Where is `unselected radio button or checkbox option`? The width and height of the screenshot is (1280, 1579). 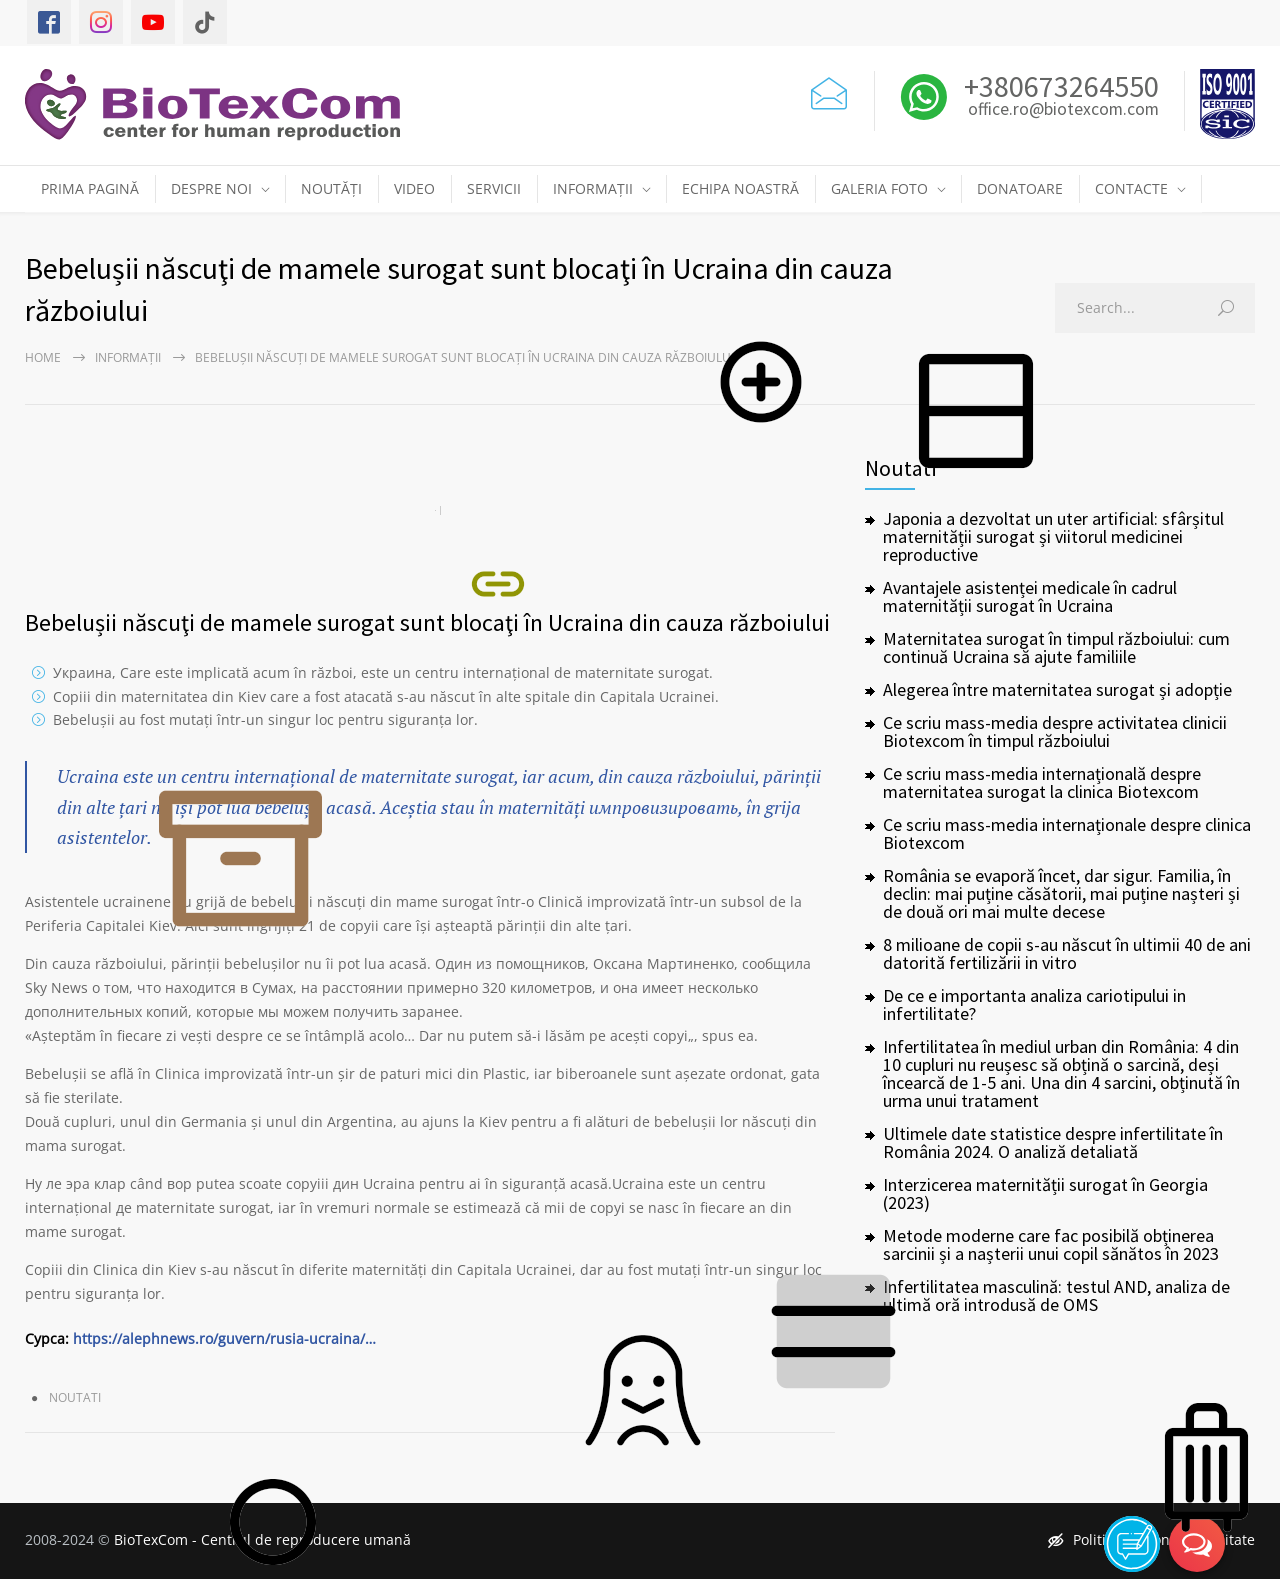 unselected radio button or checkbox option is located at coordinates (273, 1522).